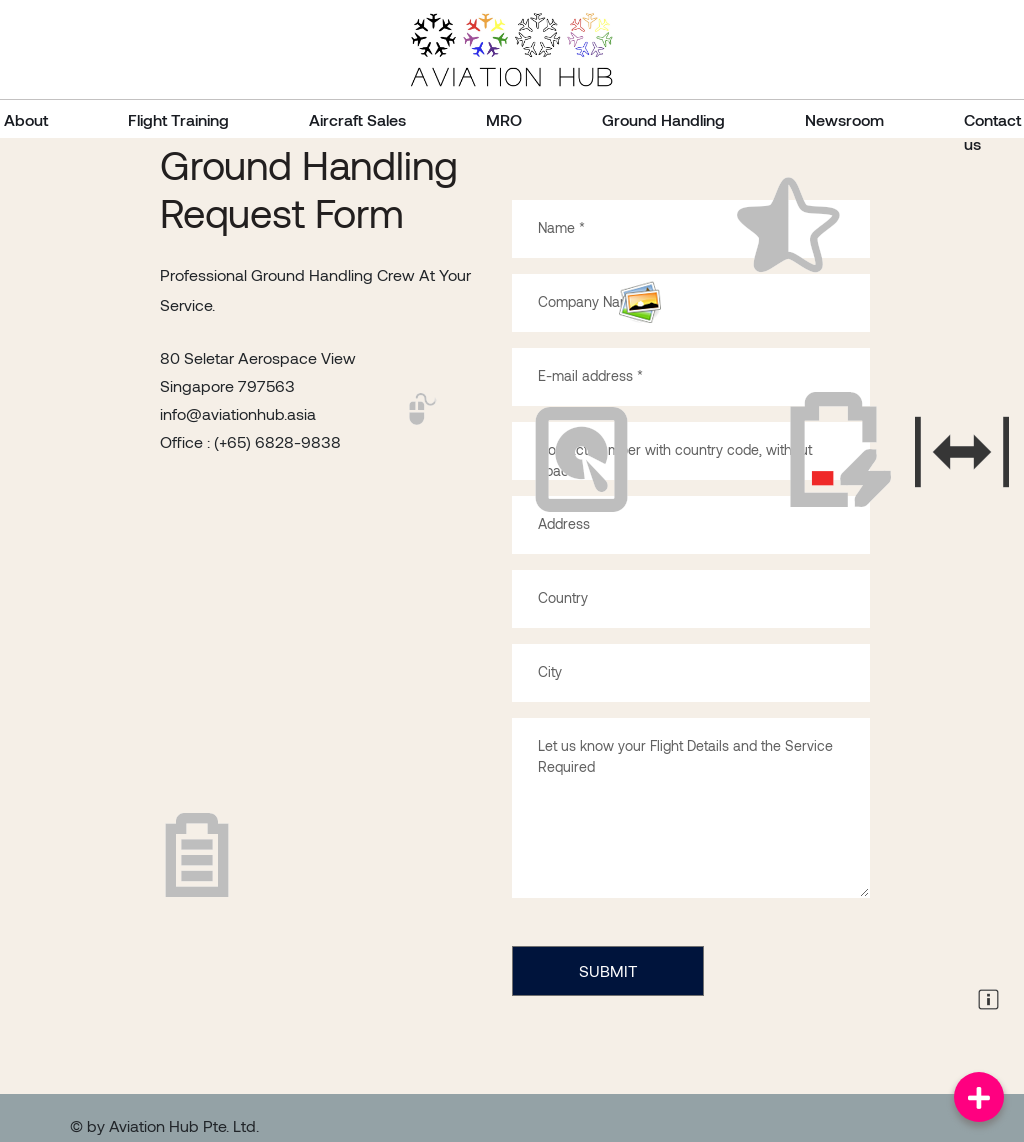 The height and width of the screenshot is (1142, 1024). I want to click on indicates battery is fully charged, so click(197, 855).